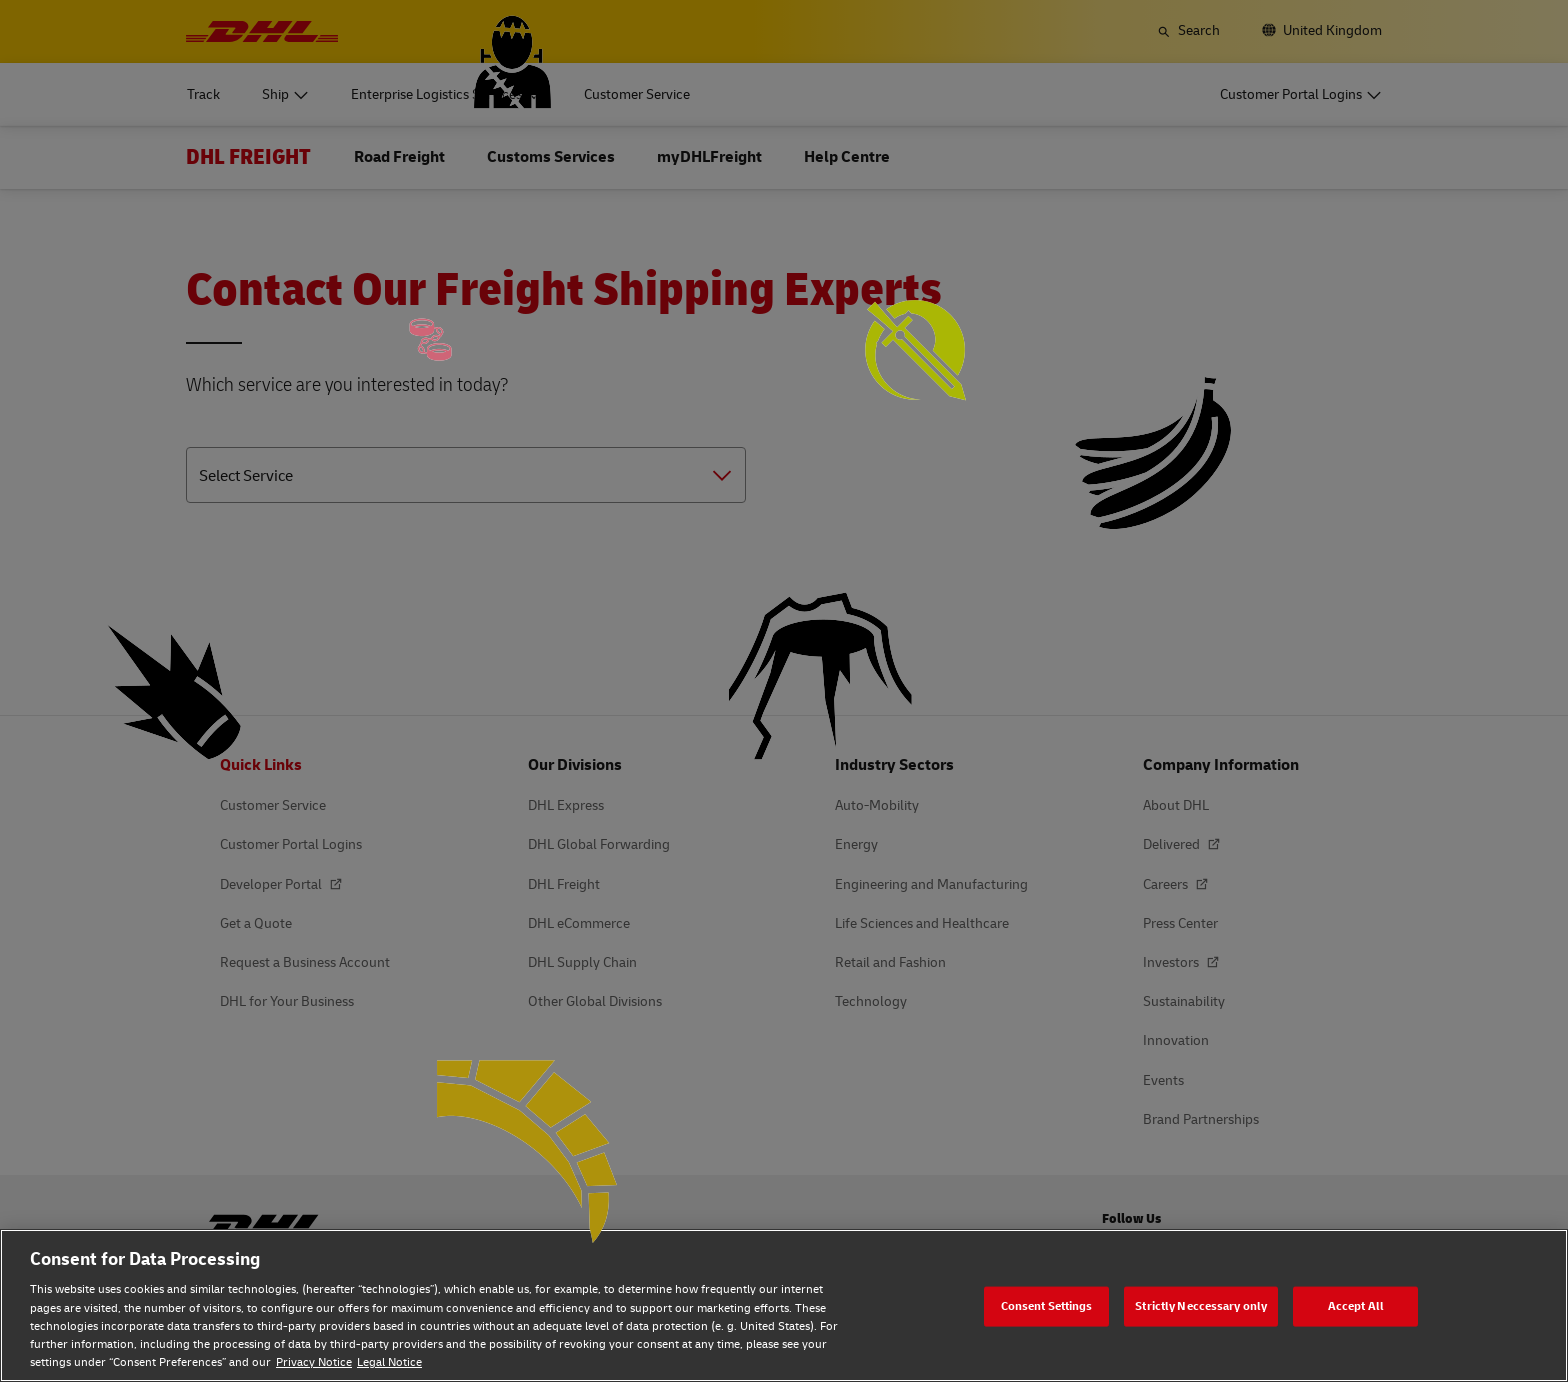  I want to click on indicates a prisoner or captive character status, so click(430, 339).